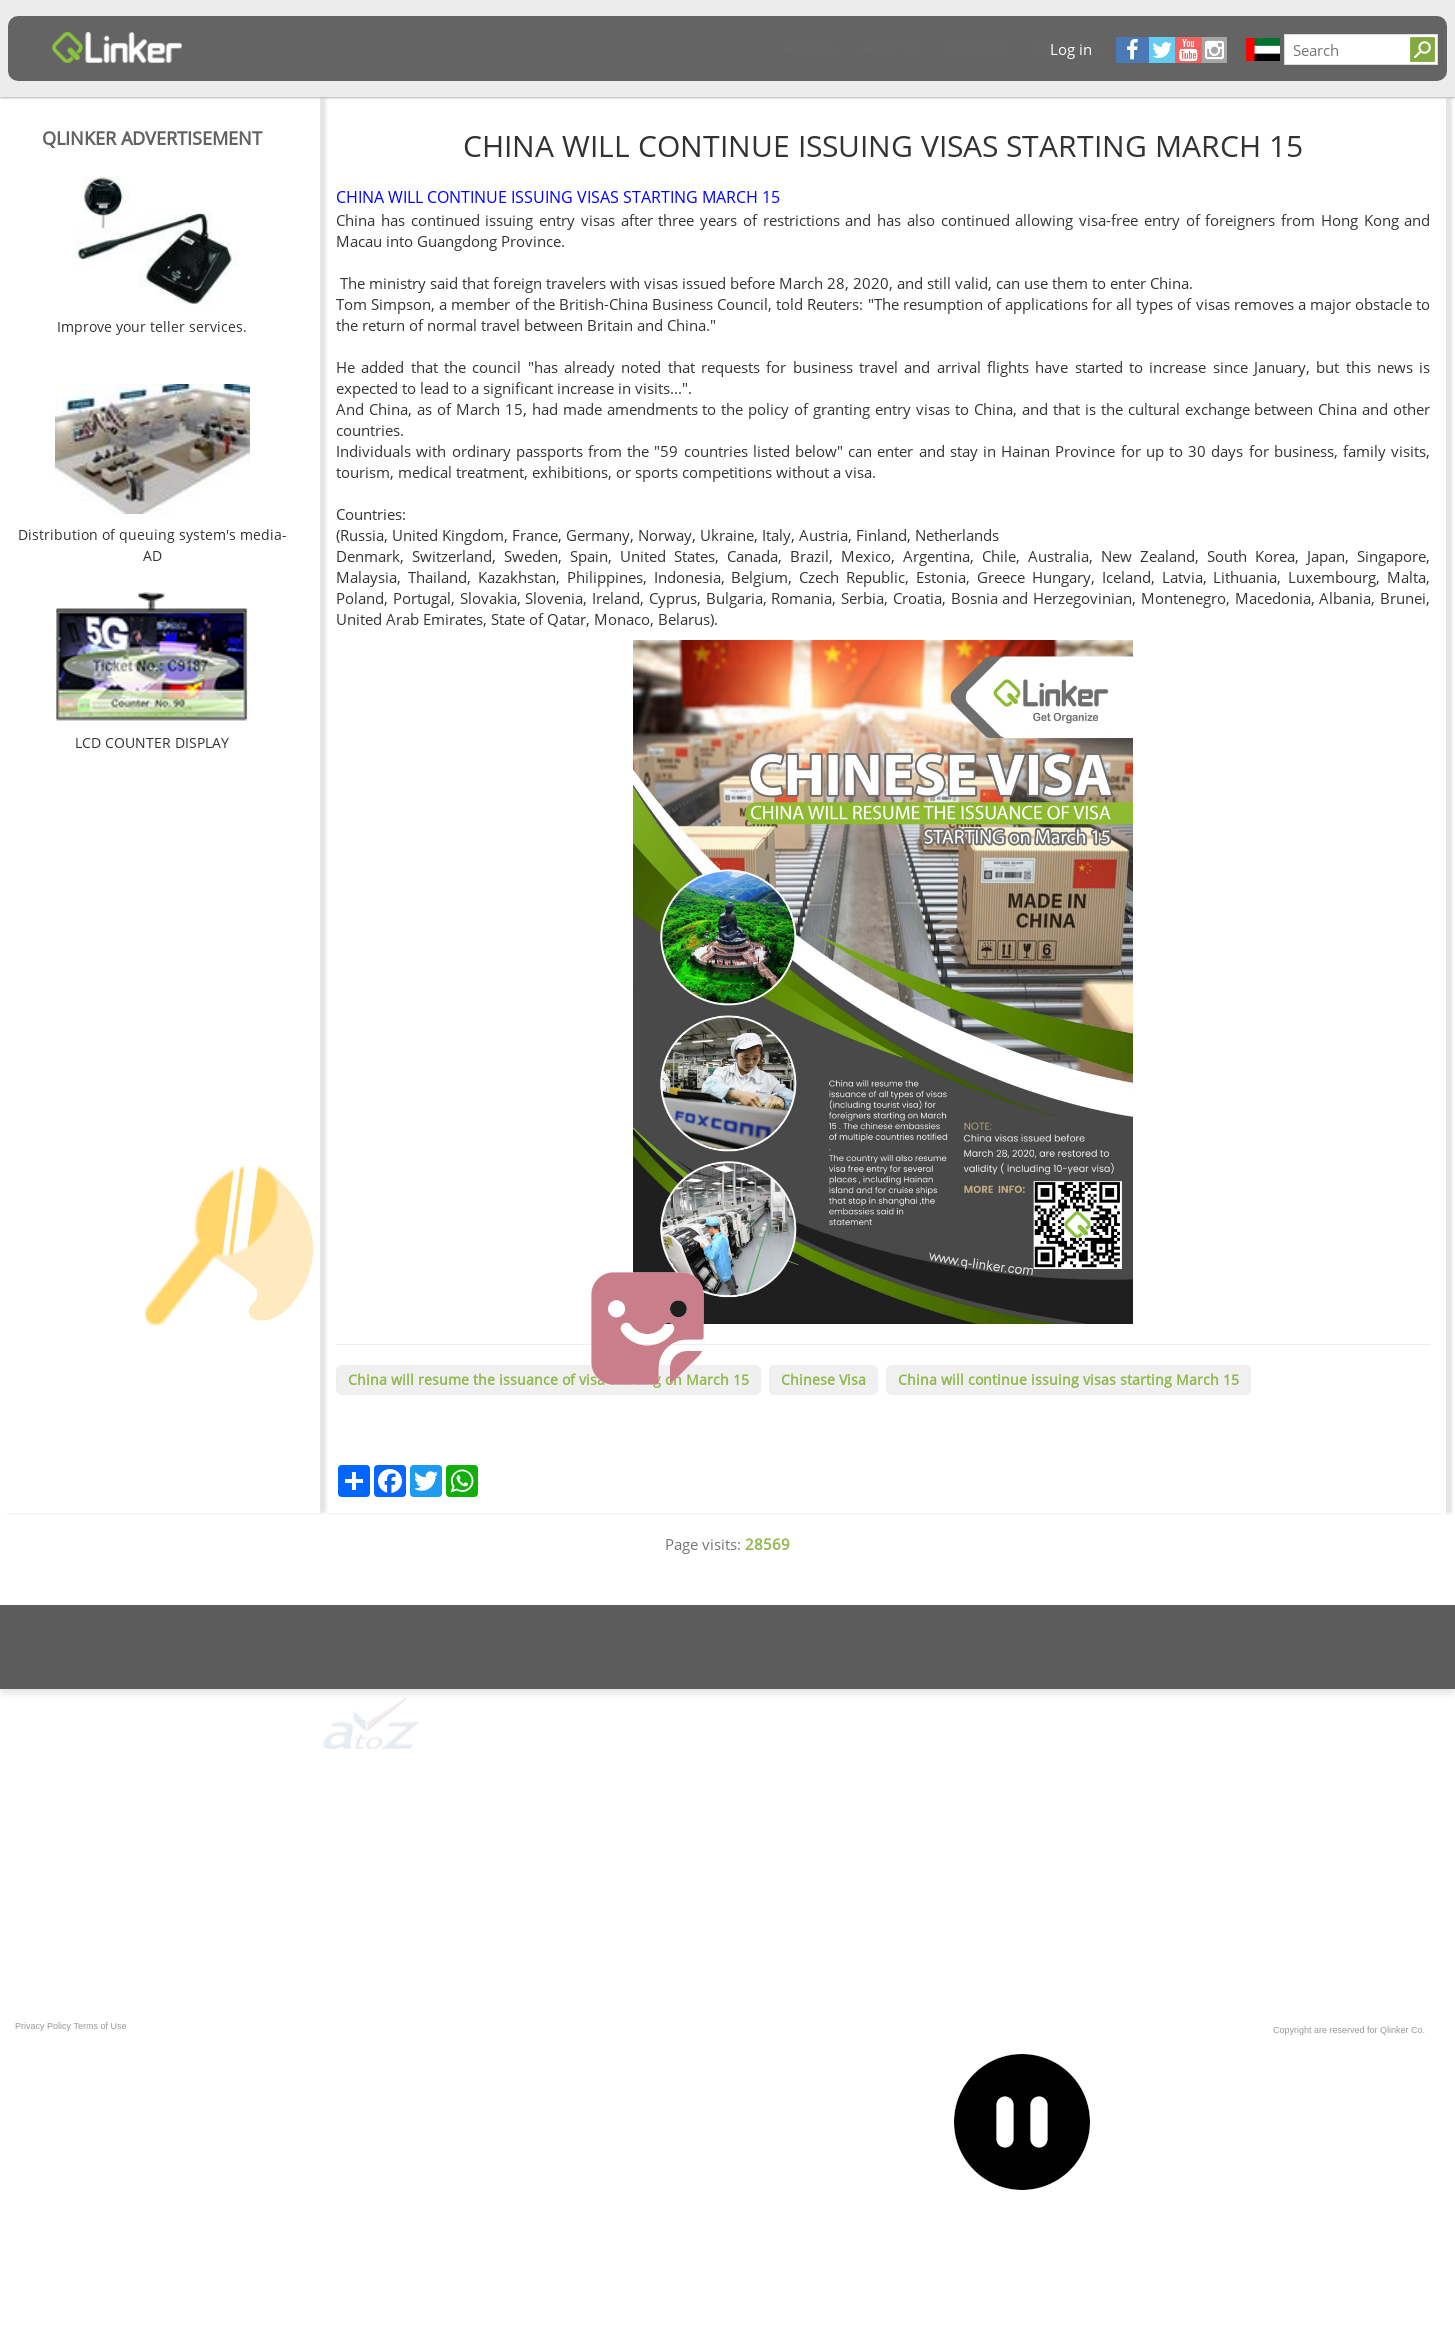 This screenshot has width=1455, height=2347. What do you see at coordinates (1022, 2122) in the screenshot?
I see `pause media playback` at bounding box center [1022, 2122].